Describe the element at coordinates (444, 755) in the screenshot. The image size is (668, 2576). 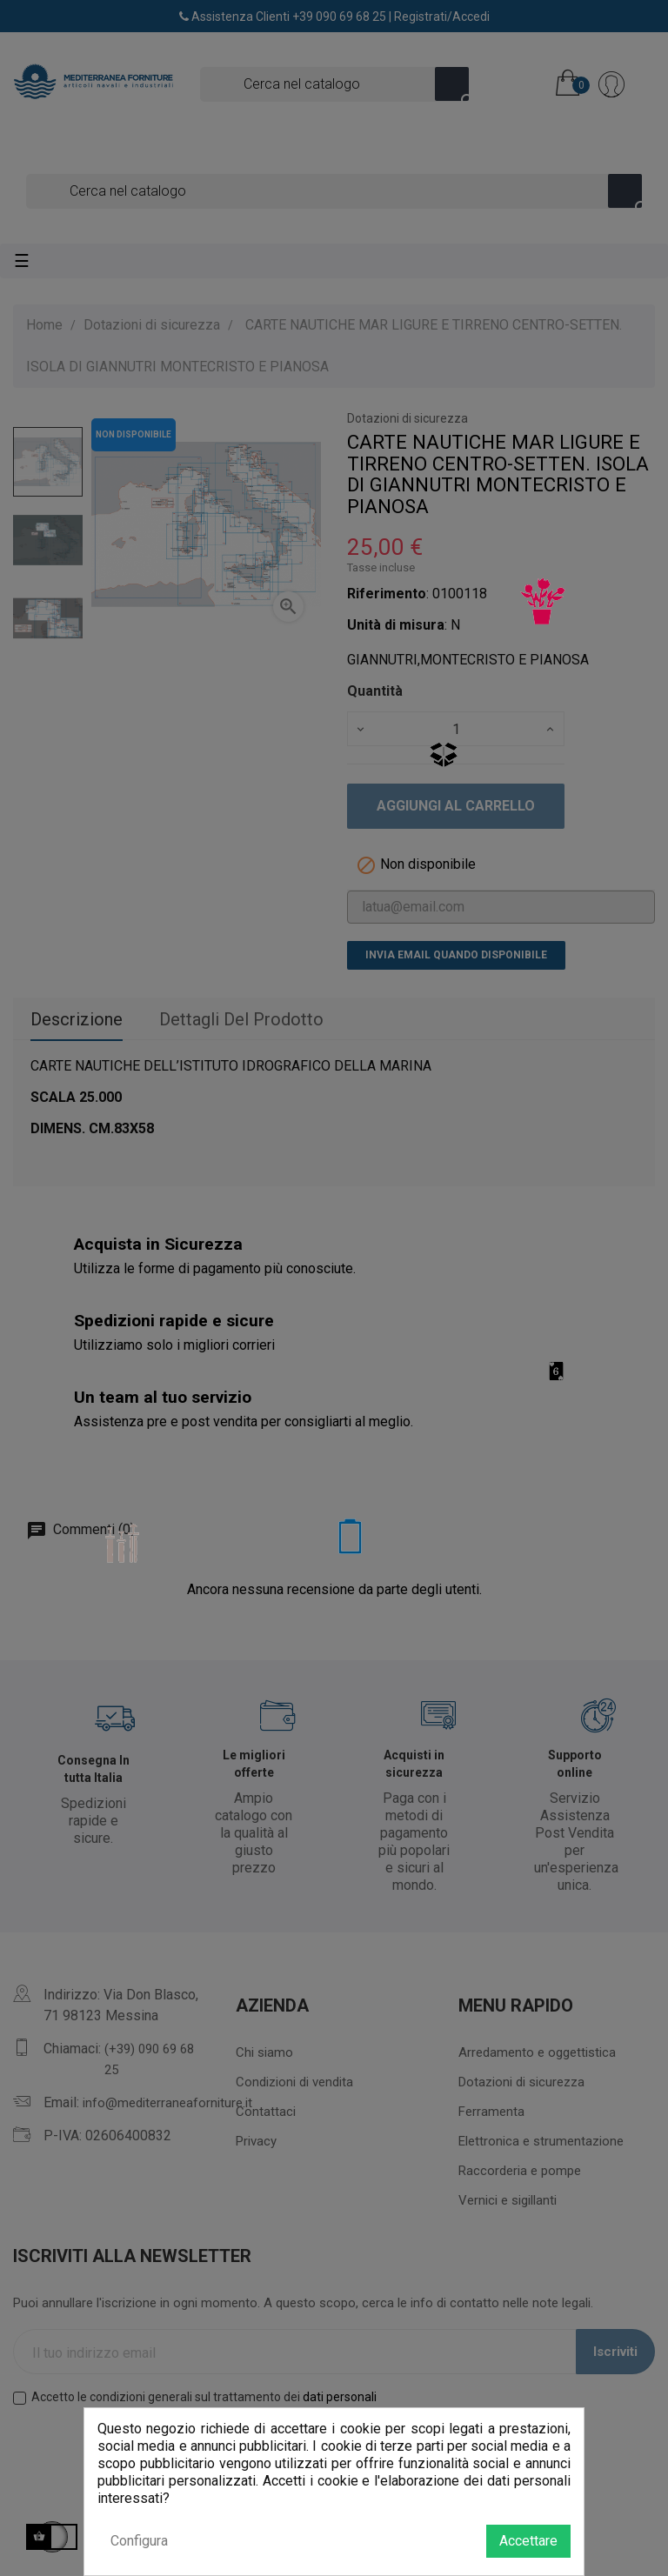
I see `view package or shipping details` at that location.